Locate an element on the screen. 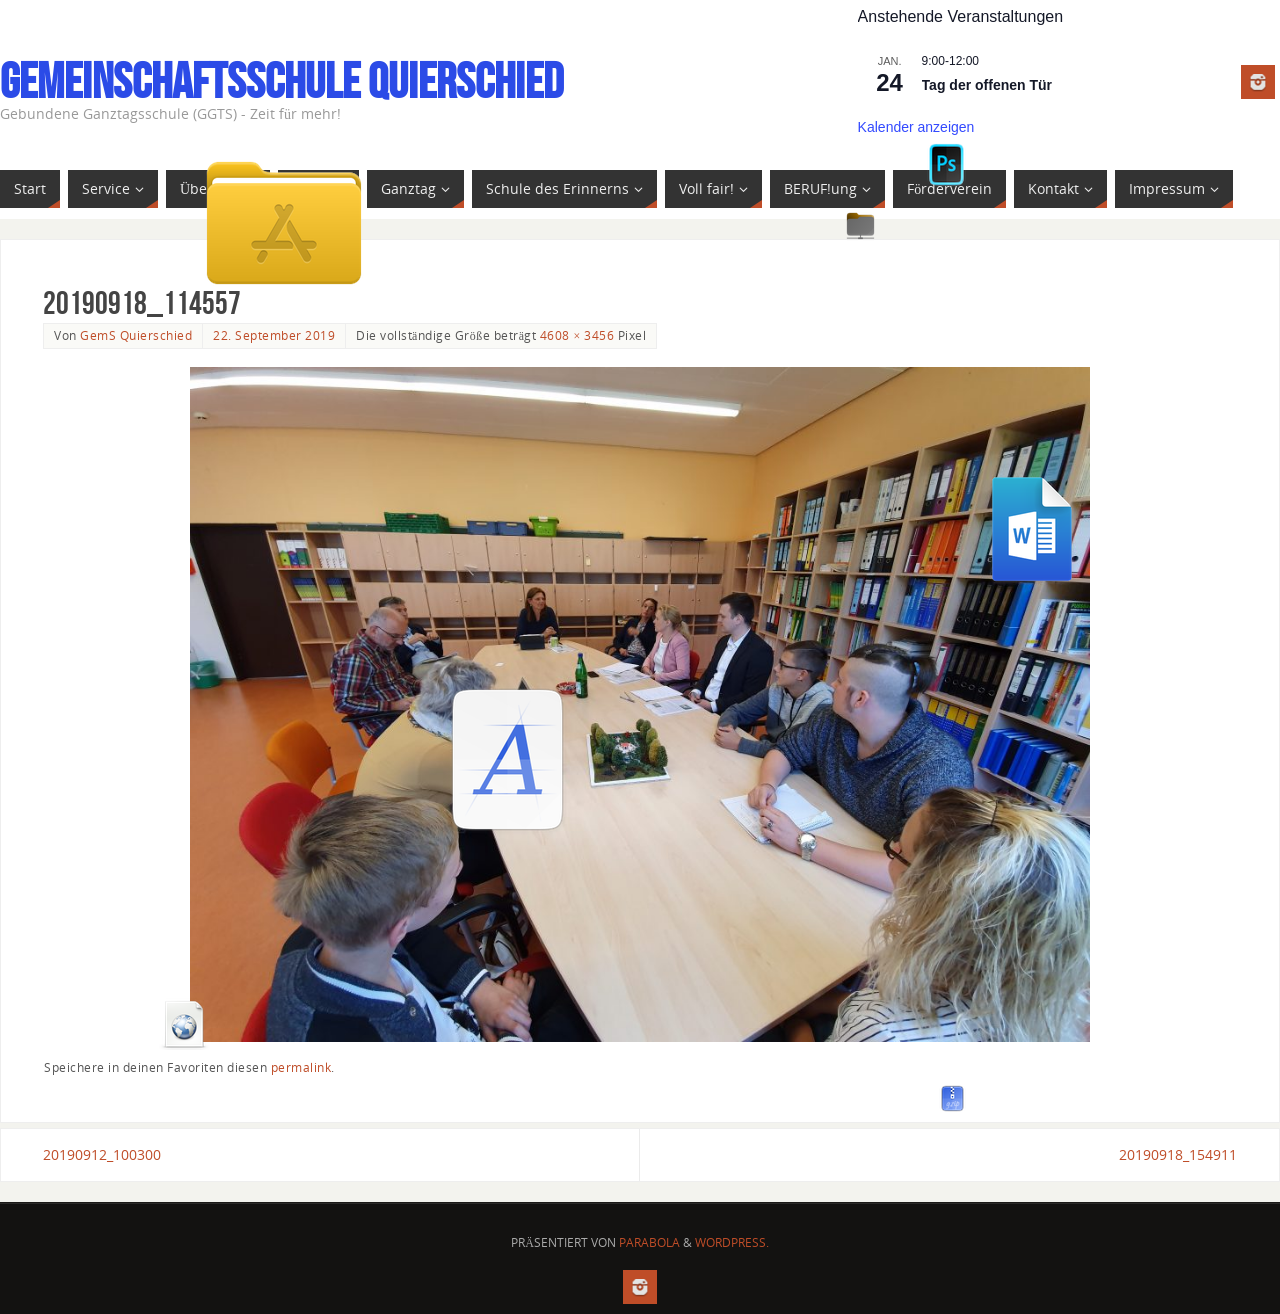 Image resolution: width=1280 pixels, height=1314 pixels. microsoft word template file is located at coordinates (1032, 529).